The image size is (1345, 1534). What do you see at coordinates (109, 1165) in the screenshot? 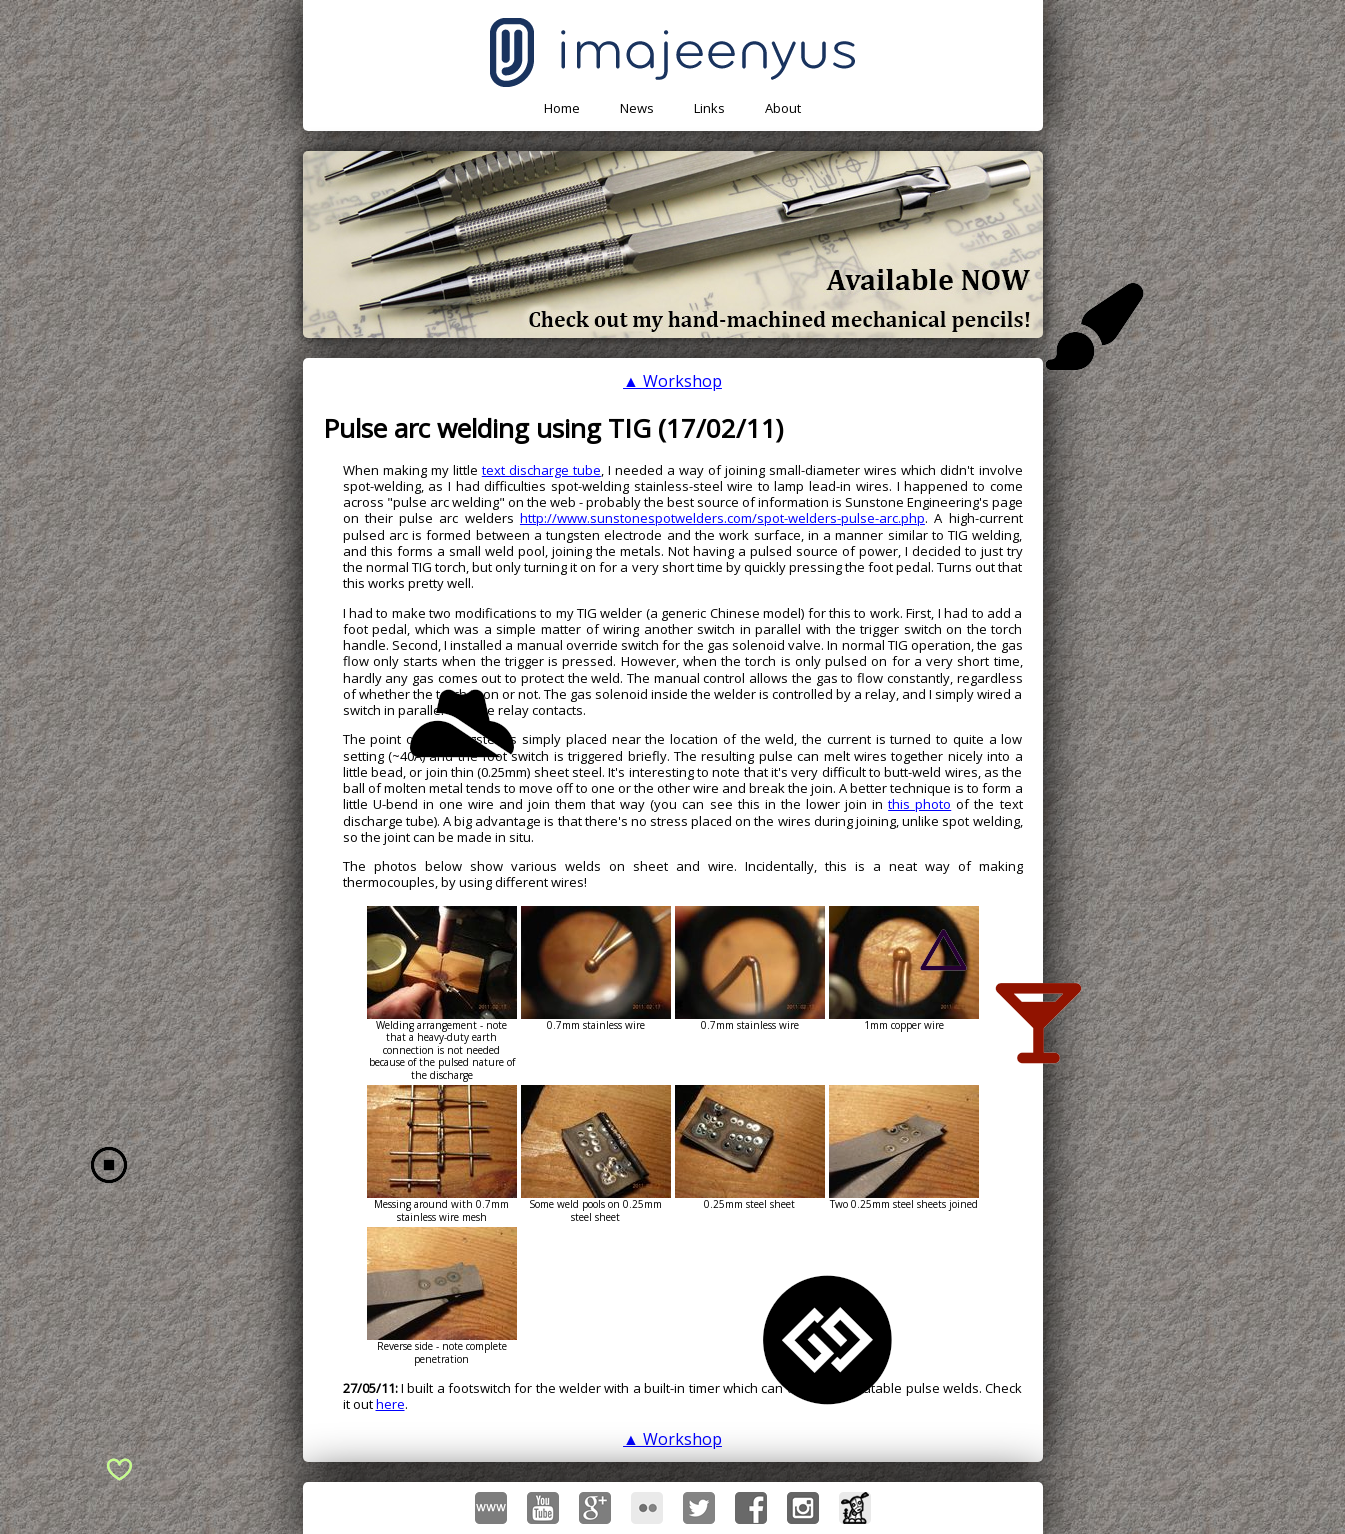
I see `stop media playback` at bounding box center [109, 1165].